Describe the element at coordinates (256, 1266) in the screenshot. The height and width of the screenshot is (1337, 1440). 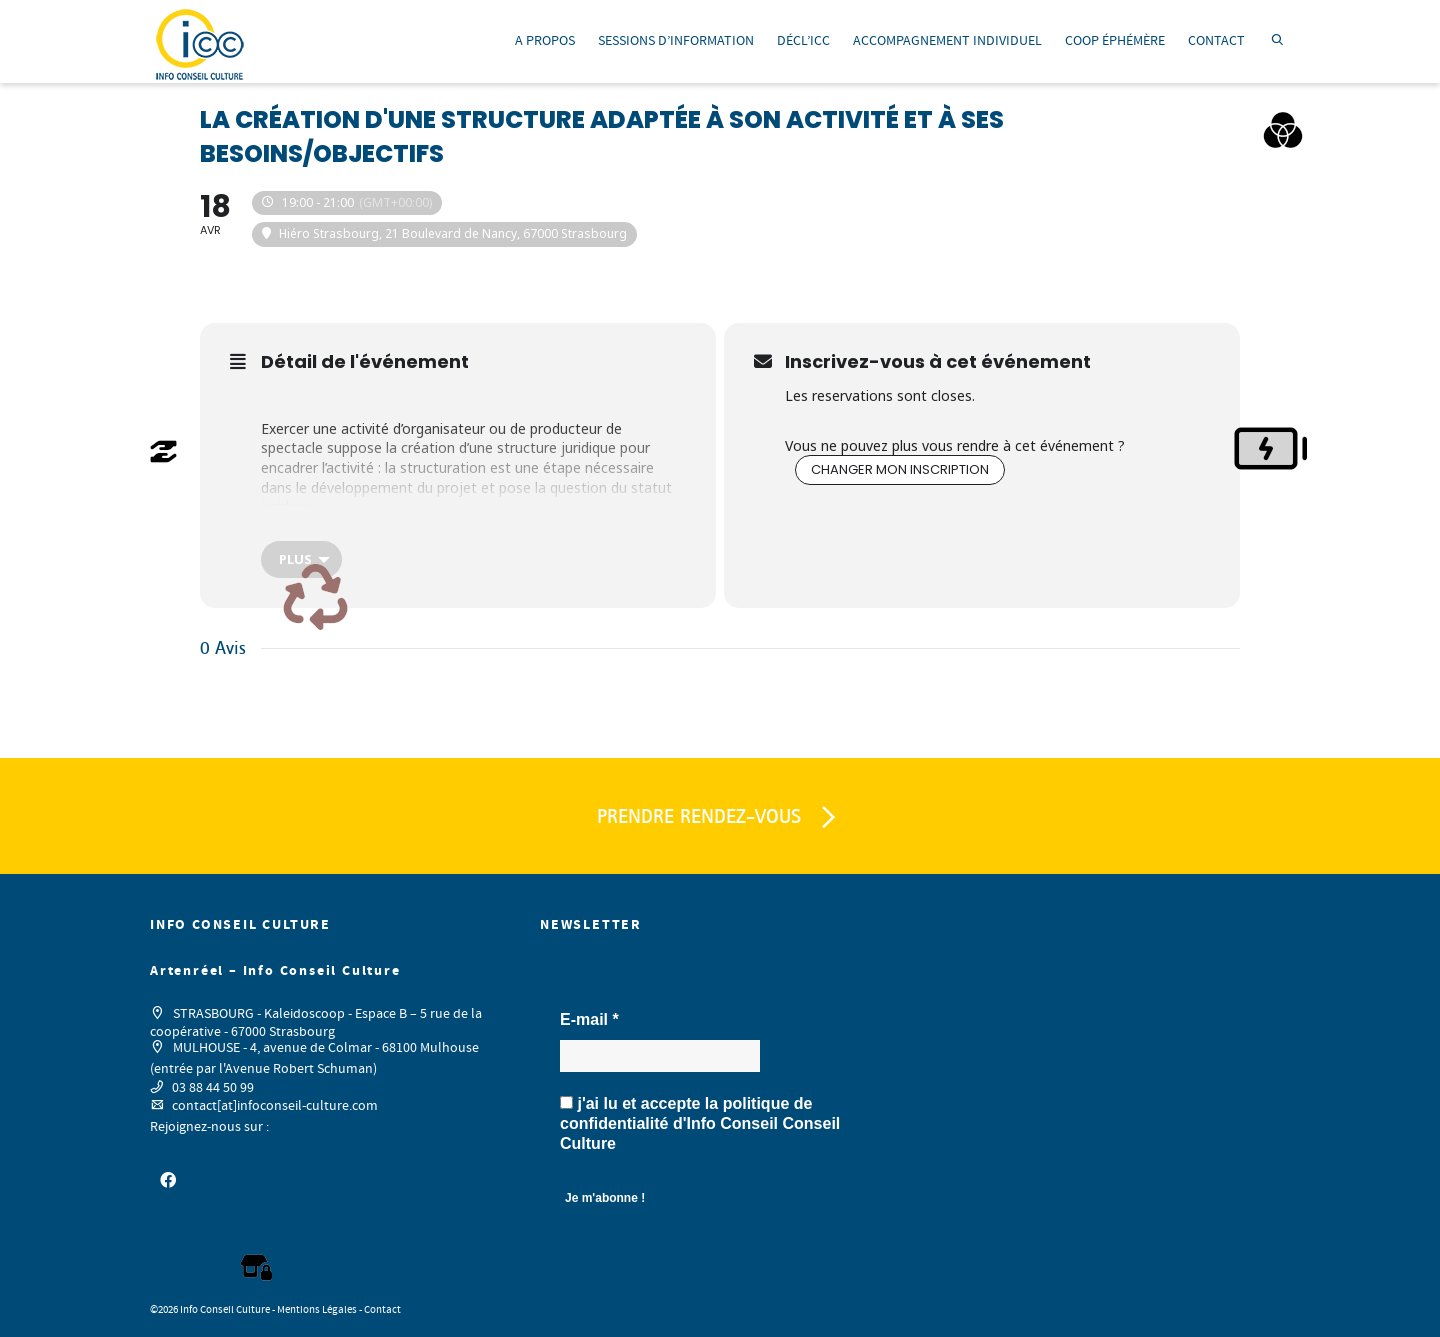
I see `indicates a locked or secured store` at that location.